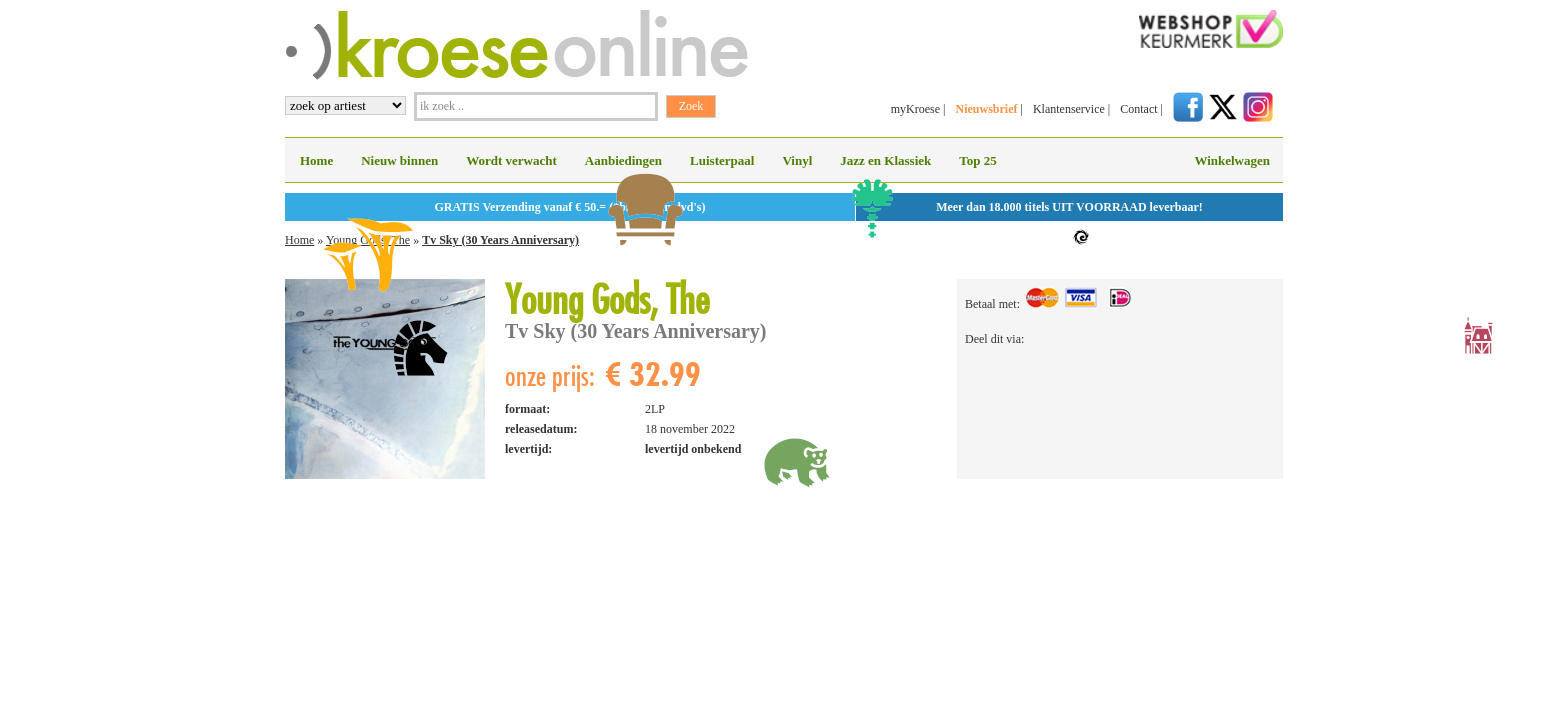  Describe the element at coordinates (1081, 237) in the screenshot. I see `activate energy or power ability` at that location.